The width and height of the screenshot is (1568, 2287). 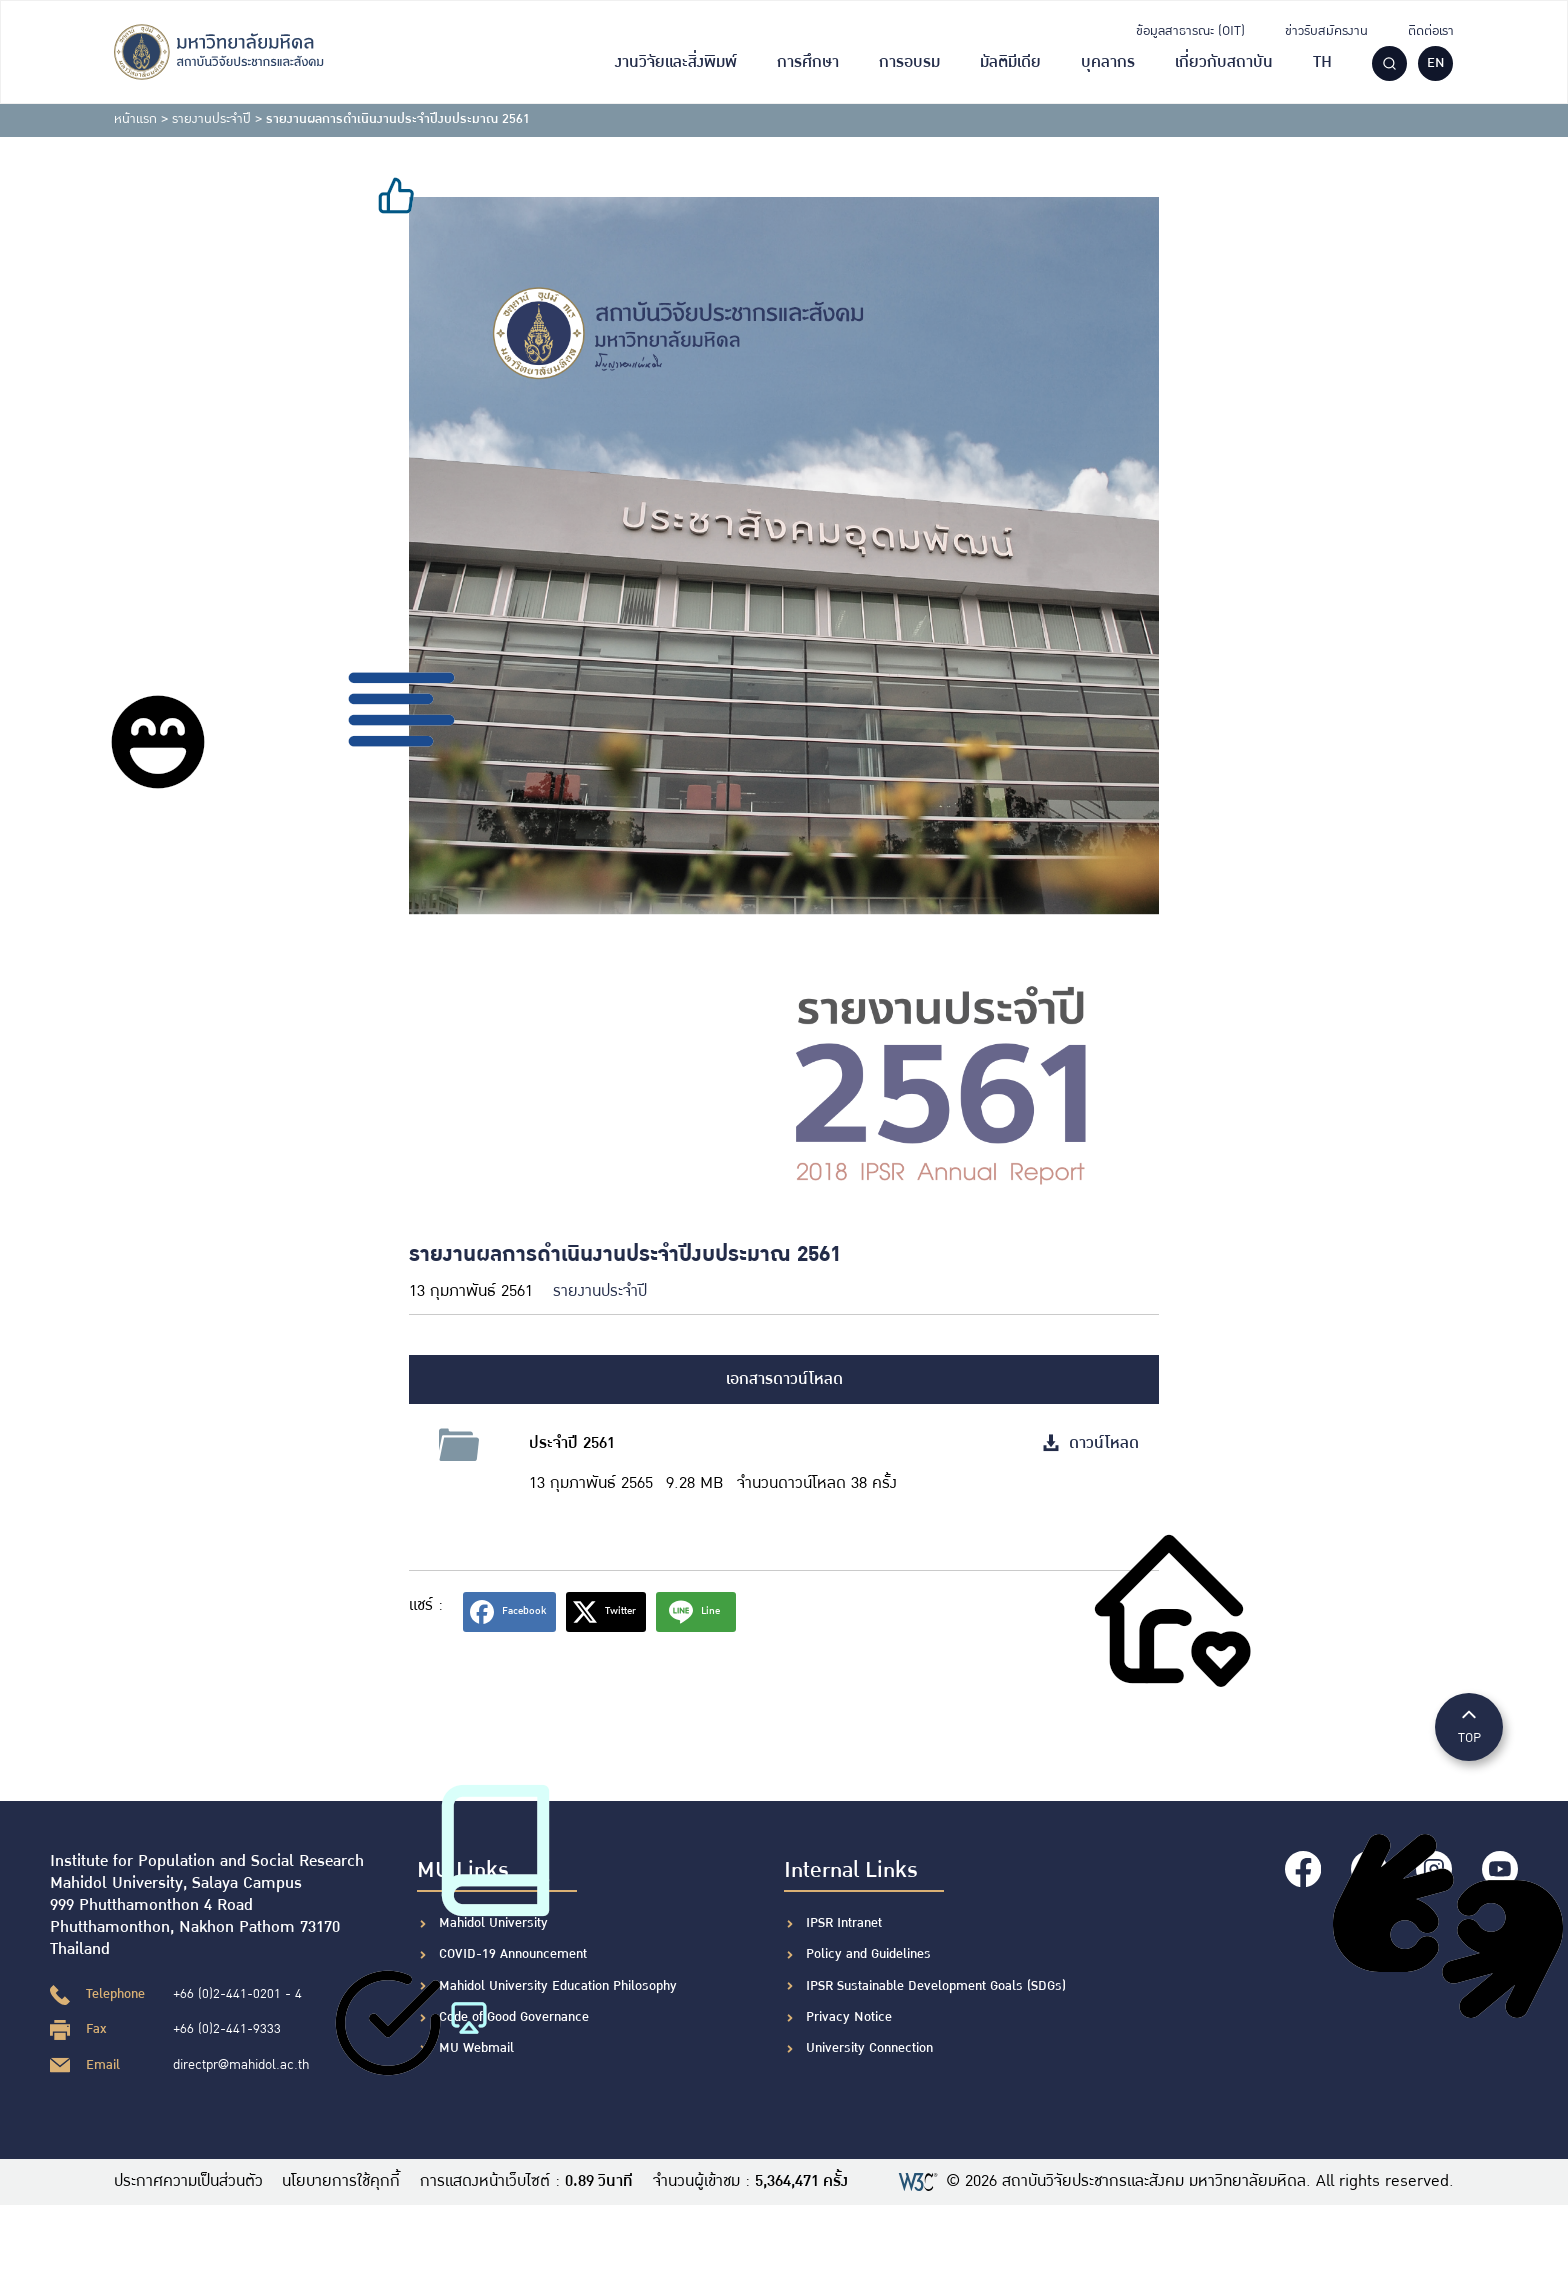 What do you see at coordinates (158, 742) in the screenshot?
I see `add a reaction to a message` at bounding box center [158, 742].